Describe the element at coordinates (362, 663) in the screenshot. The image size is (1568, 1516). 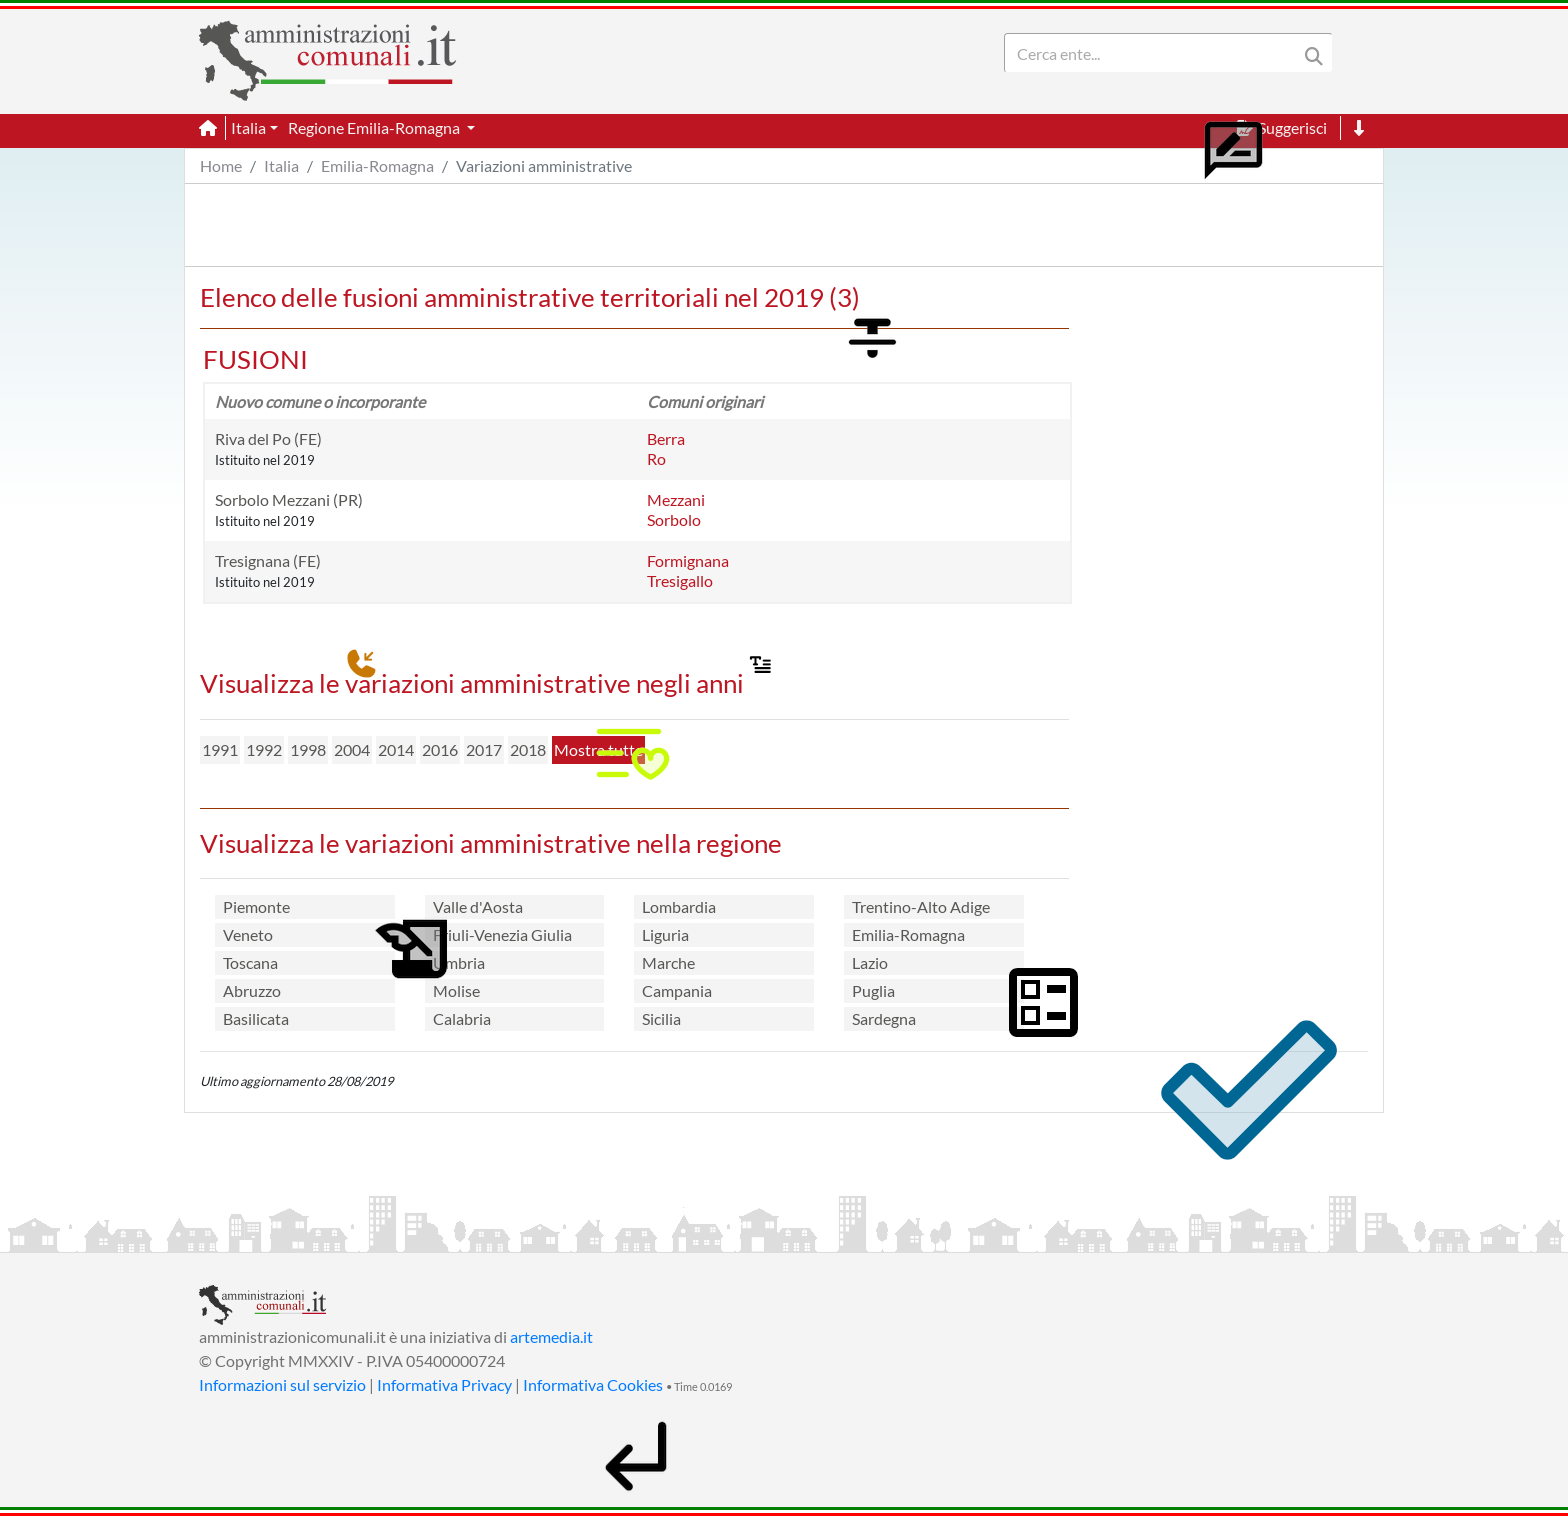
I see `indicates an incoming call` at that location.